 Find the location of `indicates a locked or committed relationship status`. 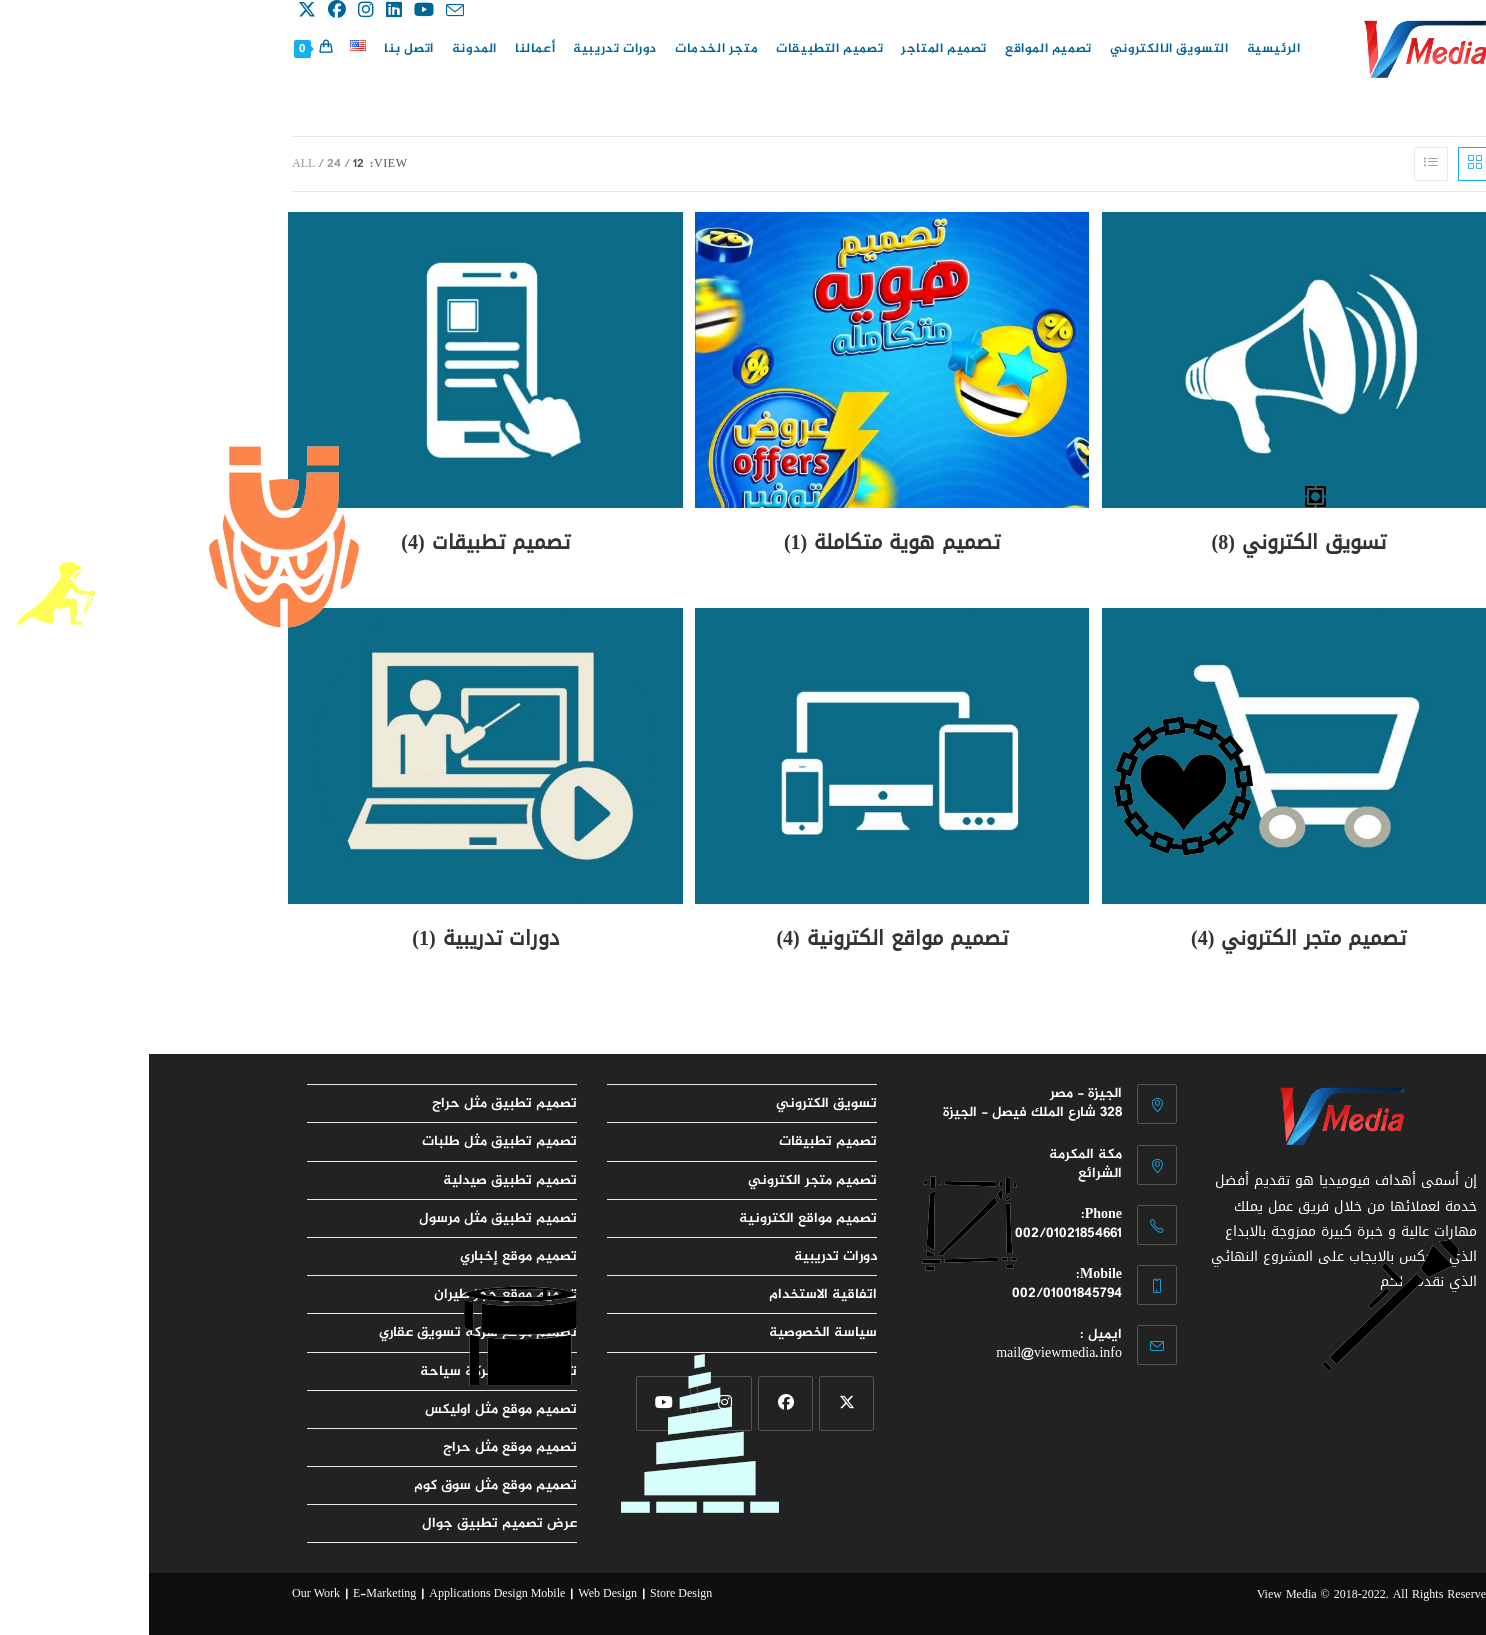

indicates a locked or committed relationship status is located at coordinates (1183, 787).